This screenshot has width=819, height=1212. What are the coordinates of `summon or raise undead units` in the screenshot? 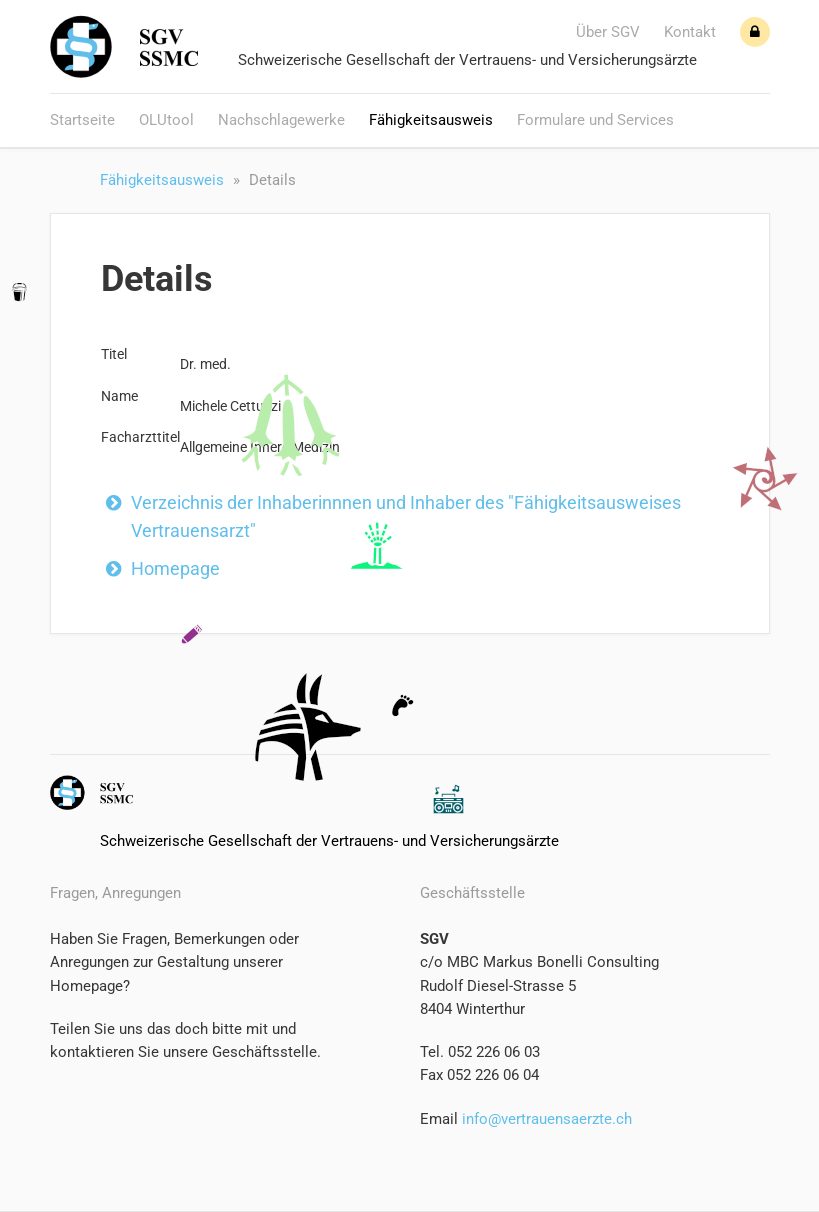 It's located at (377, 543).